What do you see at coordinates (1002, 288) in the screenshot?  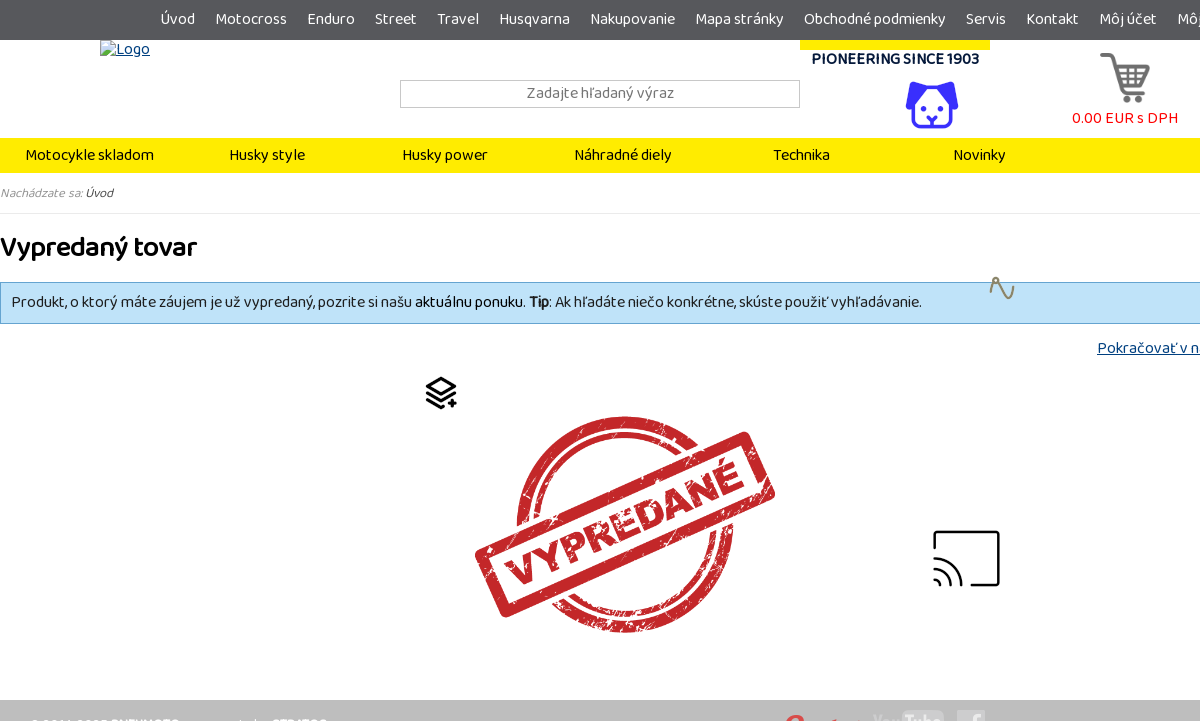 I see `apply maximum function to selected values` at bounding box center [1002, 288].